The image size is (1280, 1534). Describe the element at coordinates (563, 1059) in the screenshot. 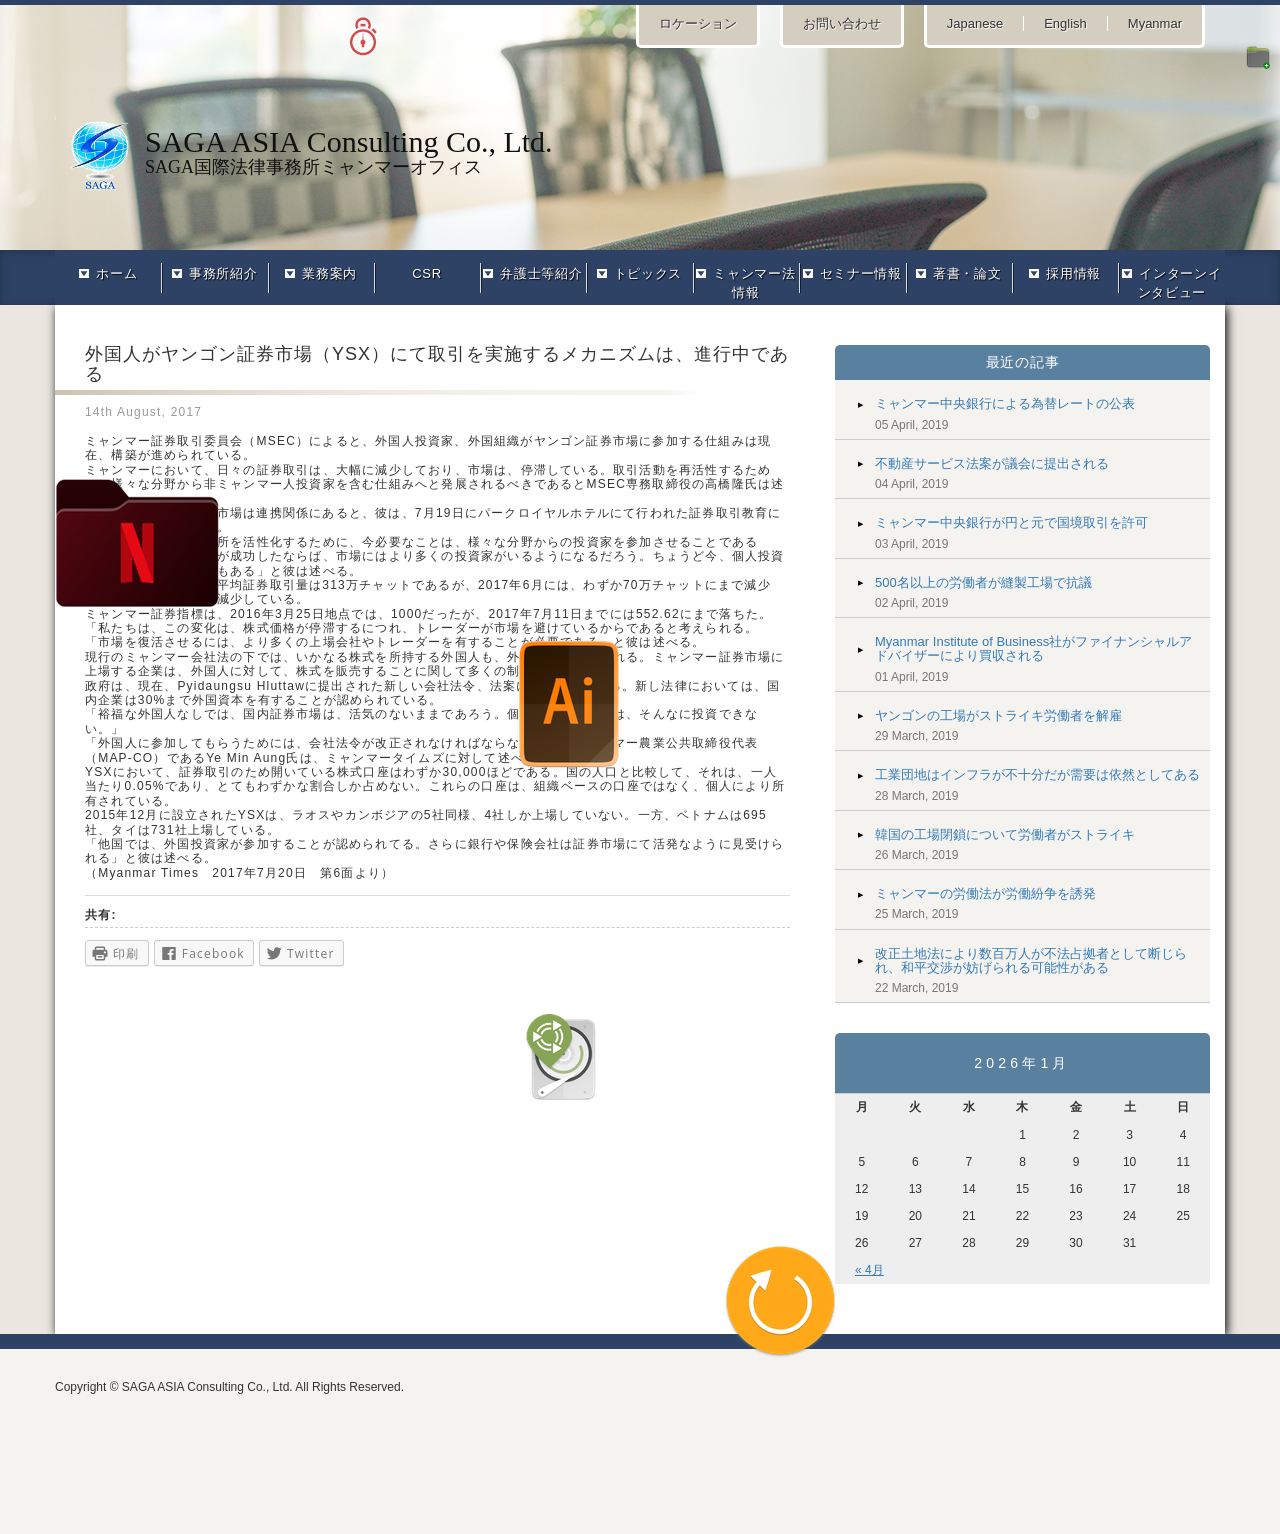

I see `launch ubuntu installer application` at that location.